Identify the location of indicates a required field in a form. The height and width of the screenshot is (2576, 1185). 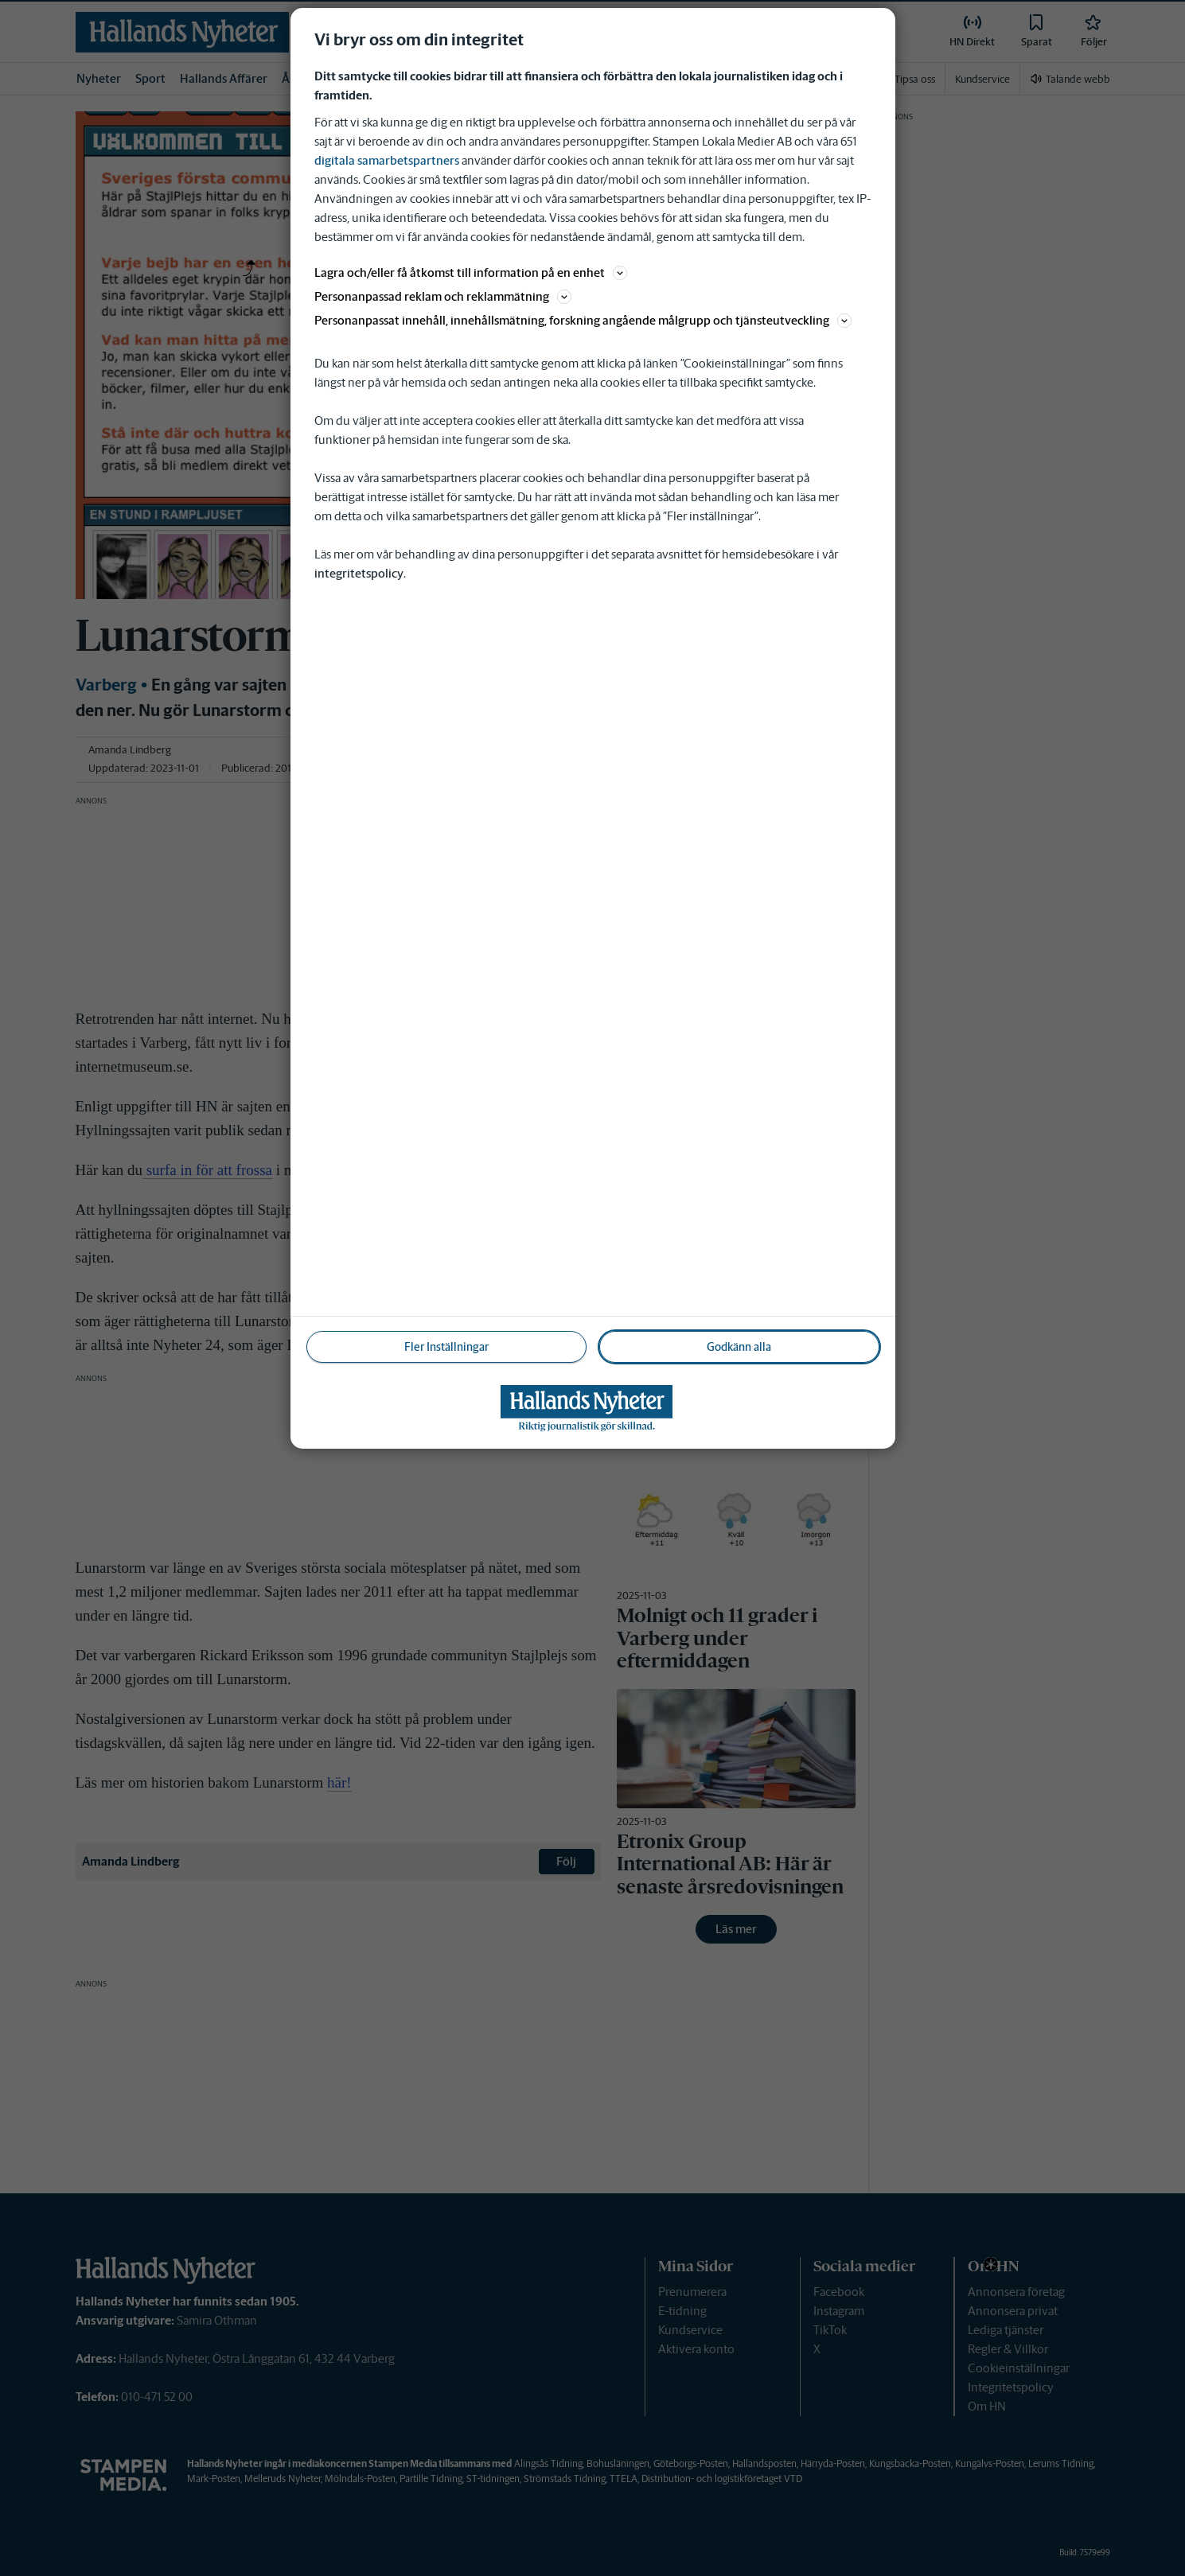
(991, 2264).